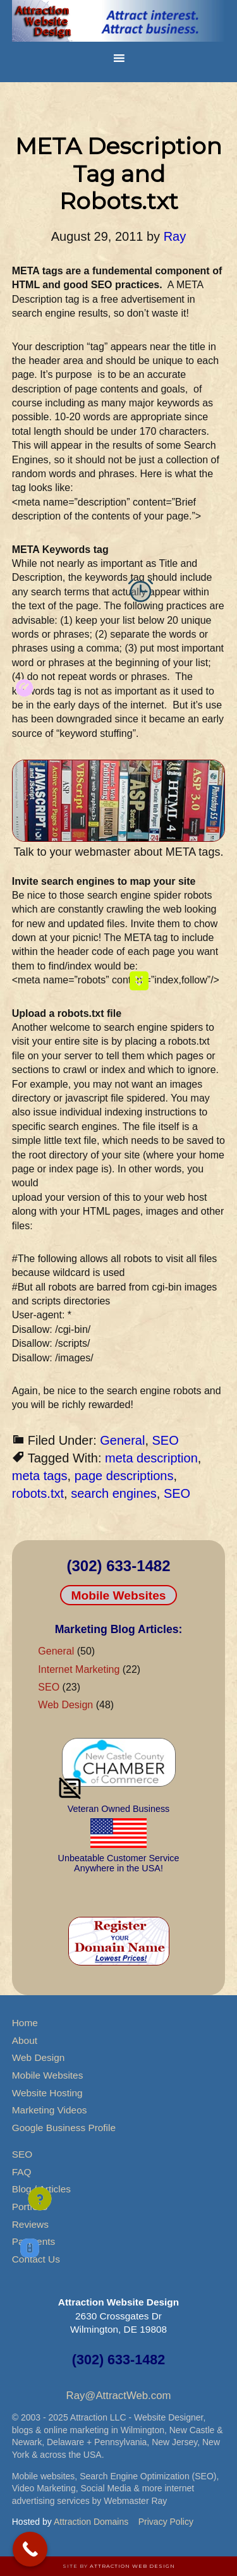 Image resolution: width=237 pixels, height=2576 pixels. I want to click on scroll down or view more content, so click(139, 981).